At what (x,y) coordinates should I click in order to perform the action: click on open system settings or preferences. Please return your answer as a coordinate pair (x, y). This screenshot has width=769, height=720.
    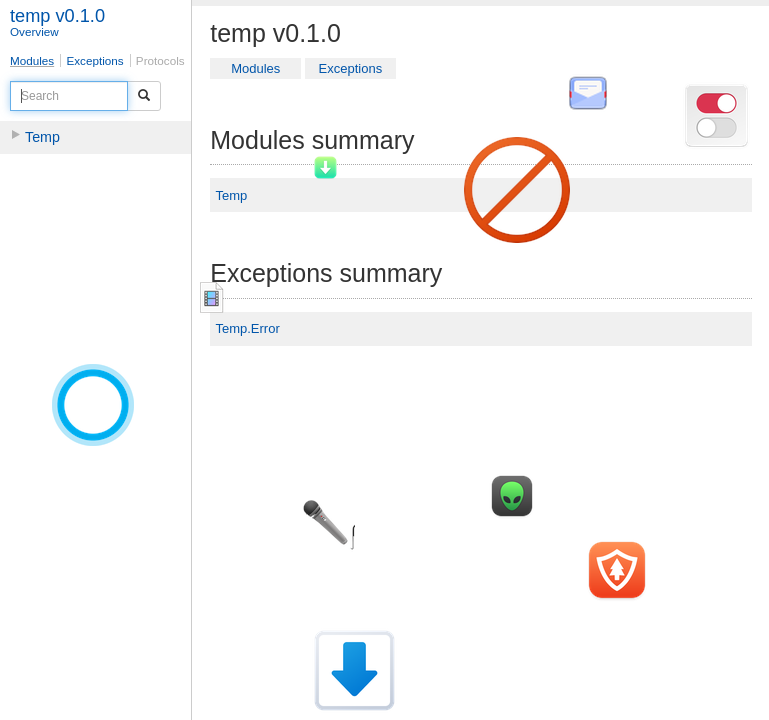
    Looking at the image, I should click on (716, 115).